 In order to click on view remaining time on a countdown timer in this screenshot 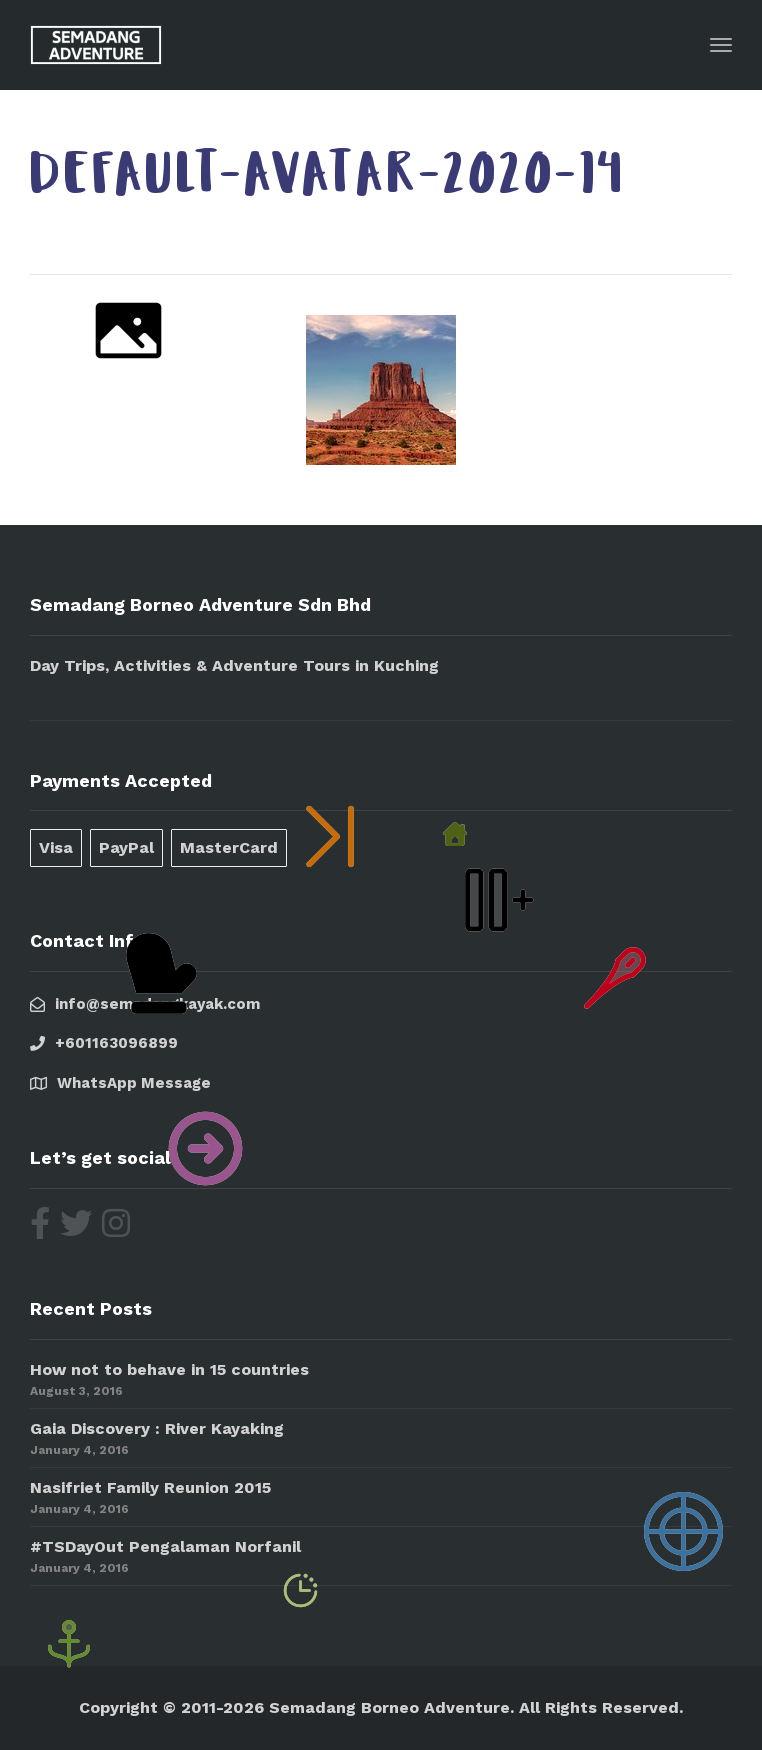, I will do `click(300, 1590)`.